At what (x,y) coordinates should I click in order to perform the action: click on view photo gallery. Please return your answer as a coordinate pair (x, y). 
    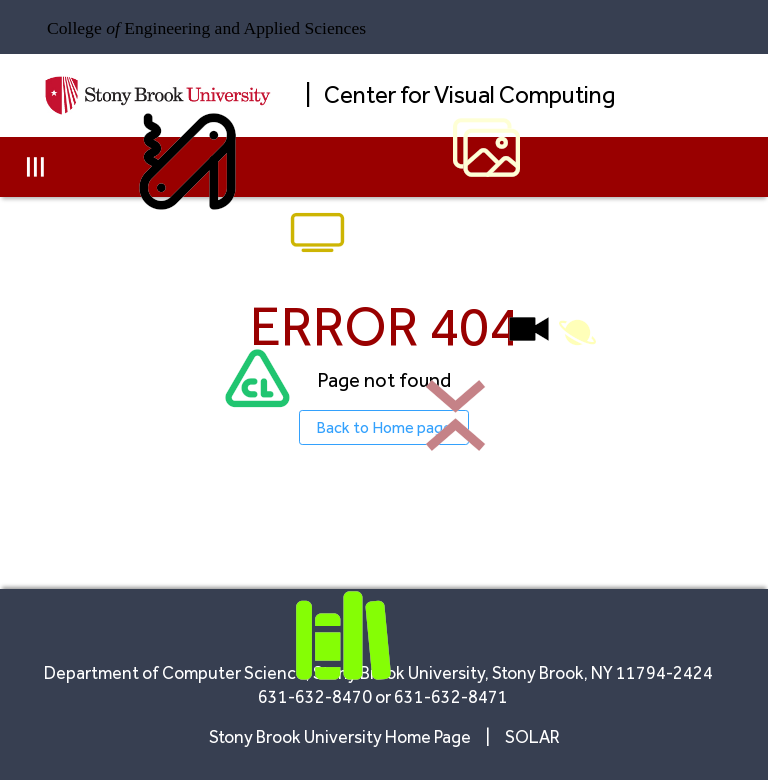
    Looking at the image, I should click on (486, 147).